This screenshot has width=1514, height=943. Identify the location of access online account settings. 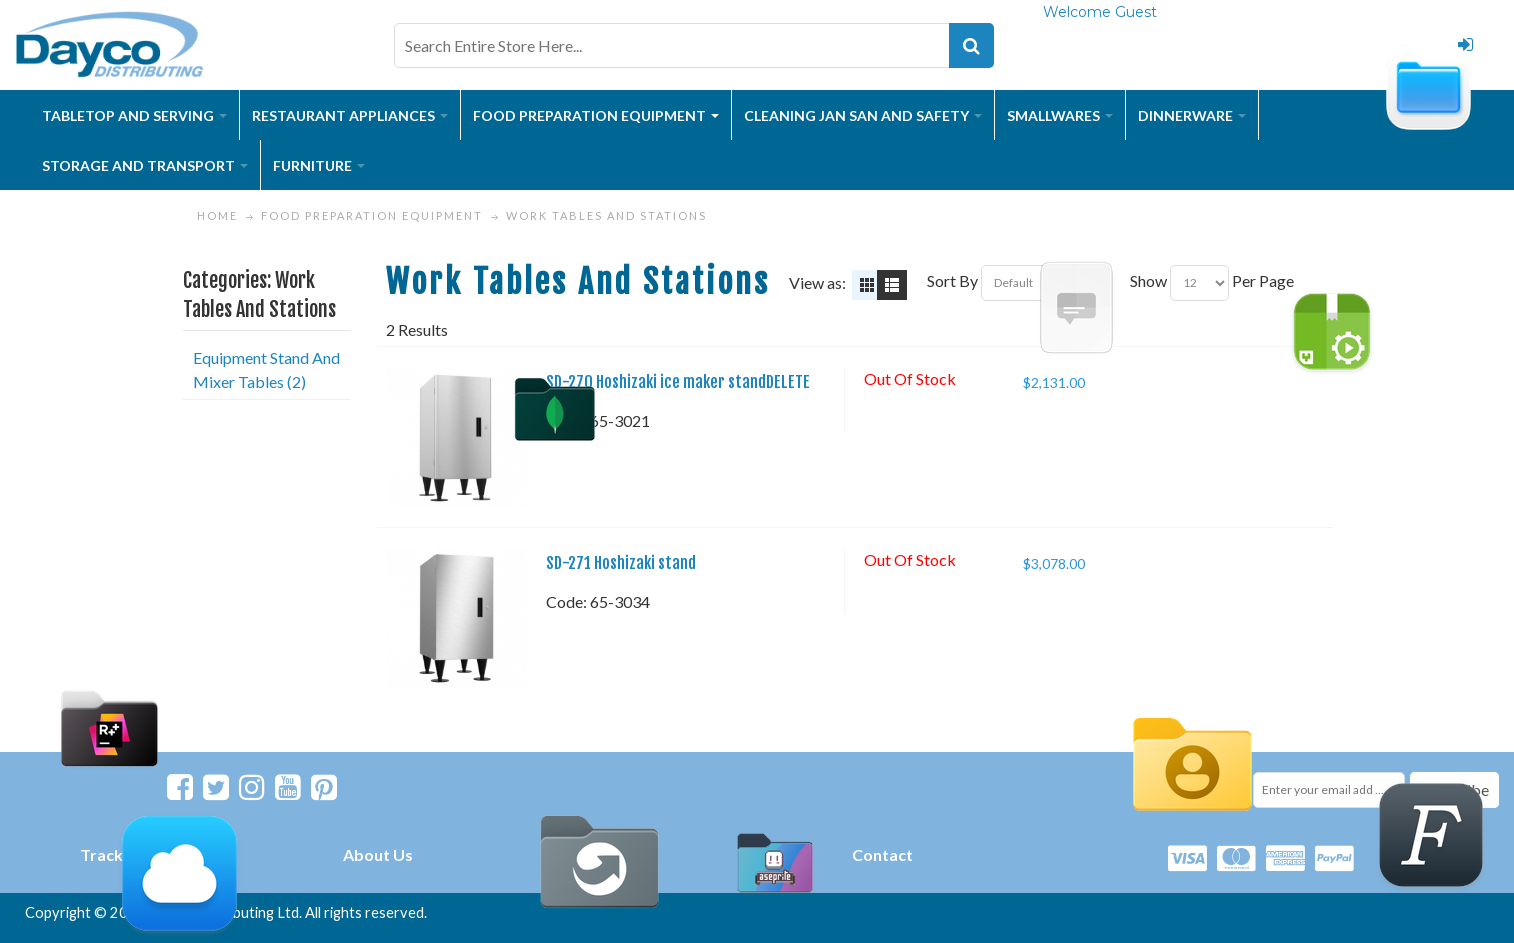
(179, 873).